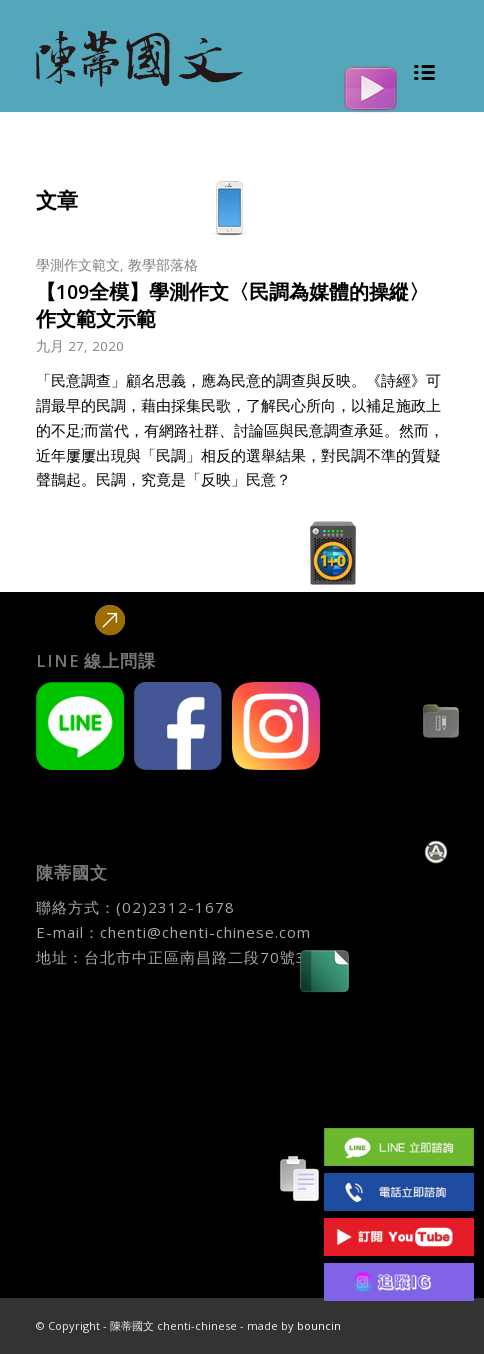 This screenshot has height=1354, width=484. I want to click on paste content from clipboard, so click(299, 1178).